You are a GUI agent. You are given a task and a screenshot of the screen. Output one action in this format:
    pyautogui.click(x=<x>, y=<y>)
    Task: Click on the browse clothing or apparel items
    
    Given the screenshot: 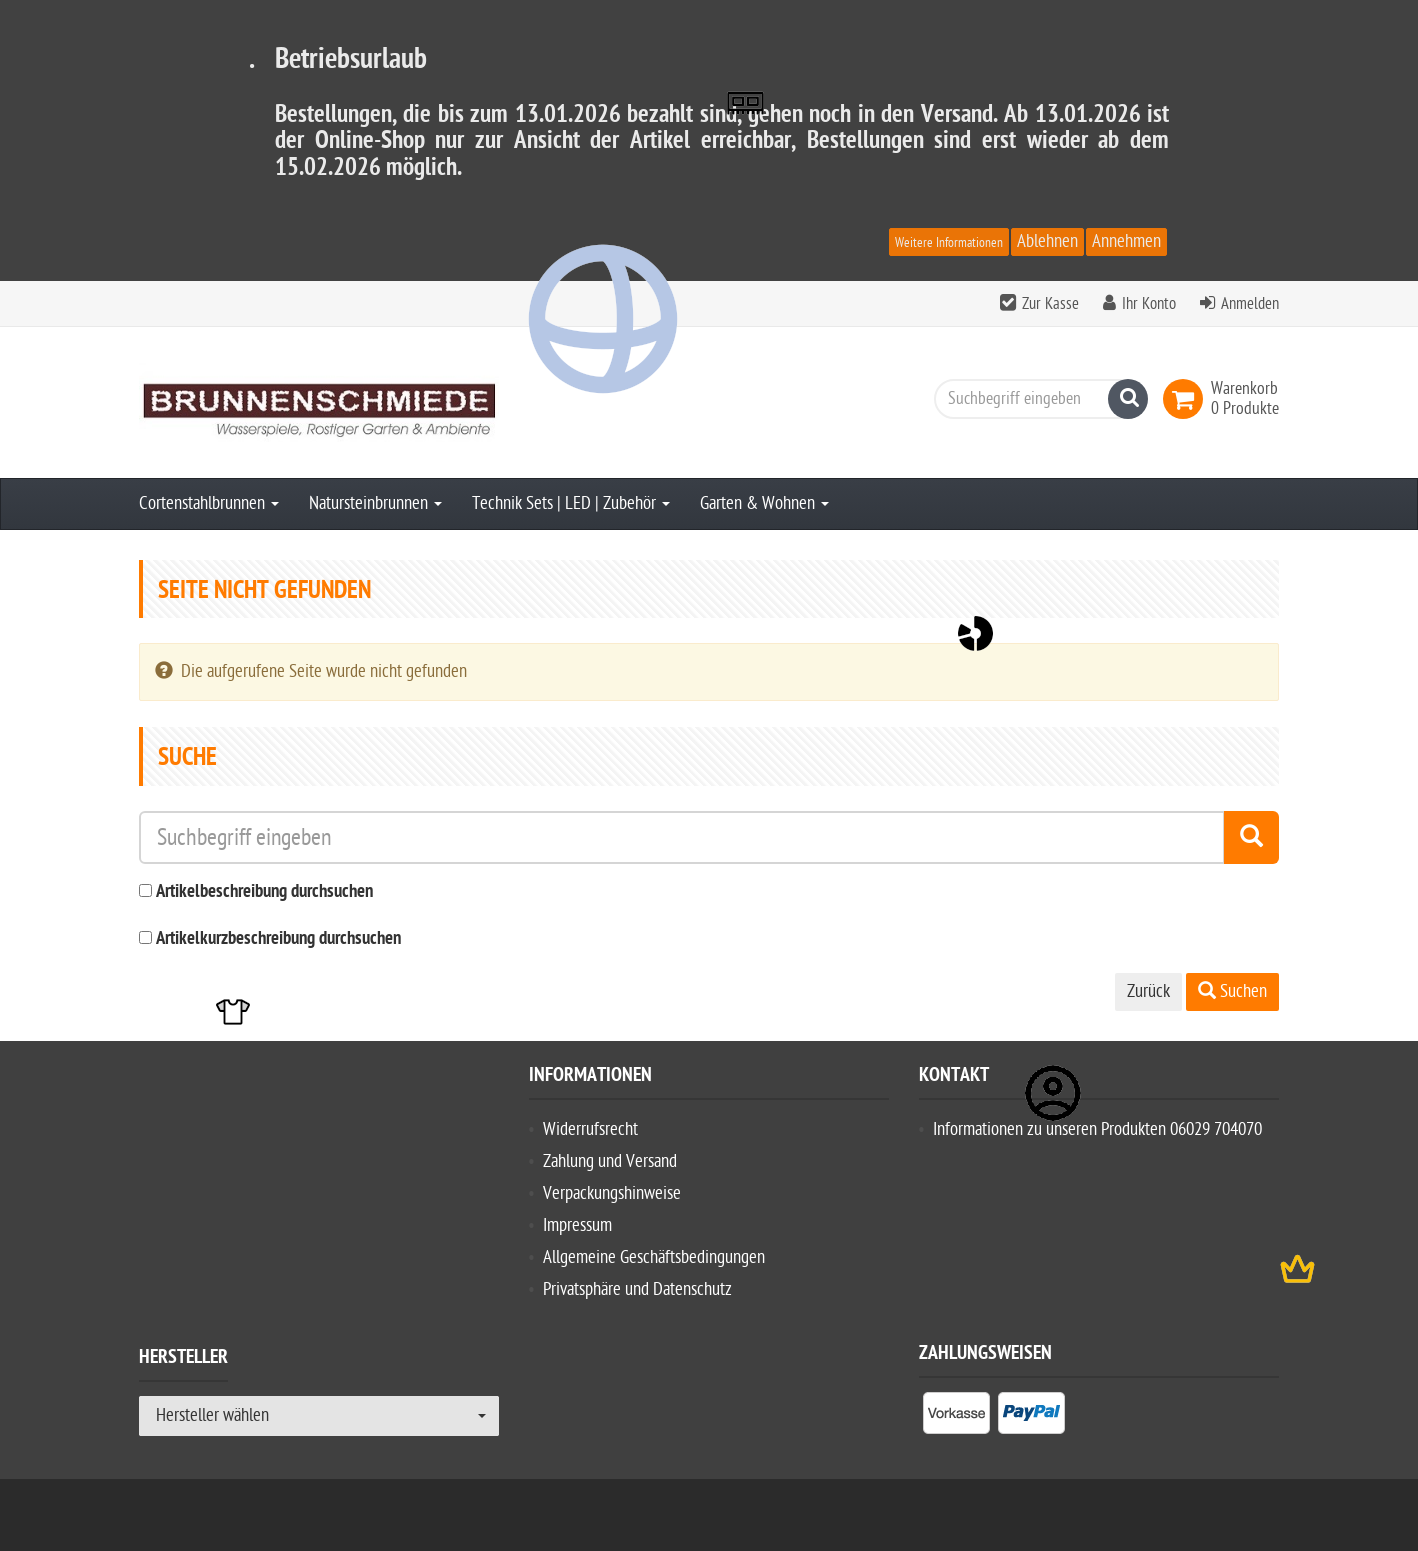 What is the action you would take?
    pyautogui.click(x=233, y=1012)
    